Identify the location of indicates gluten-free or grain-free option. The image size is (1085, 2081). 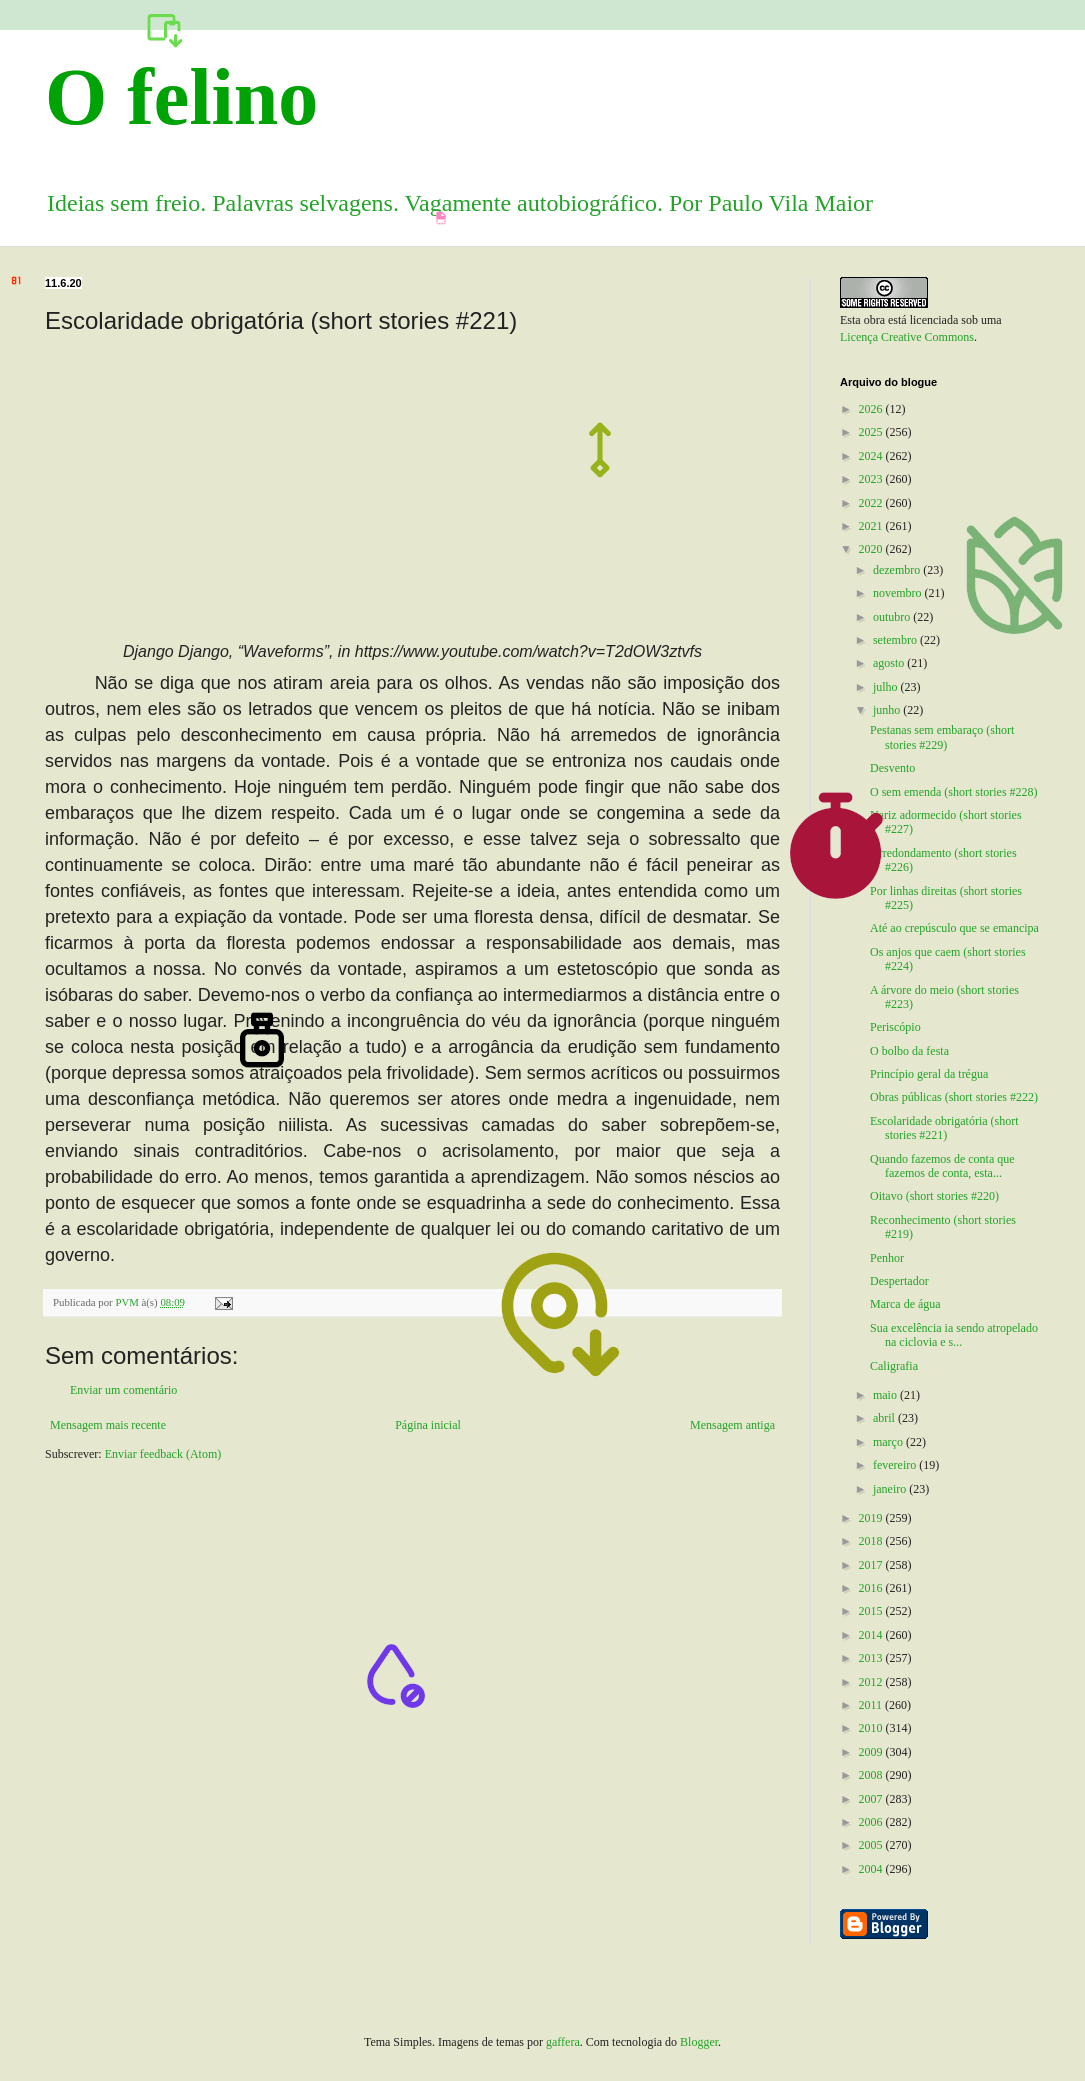
(1014, 577).